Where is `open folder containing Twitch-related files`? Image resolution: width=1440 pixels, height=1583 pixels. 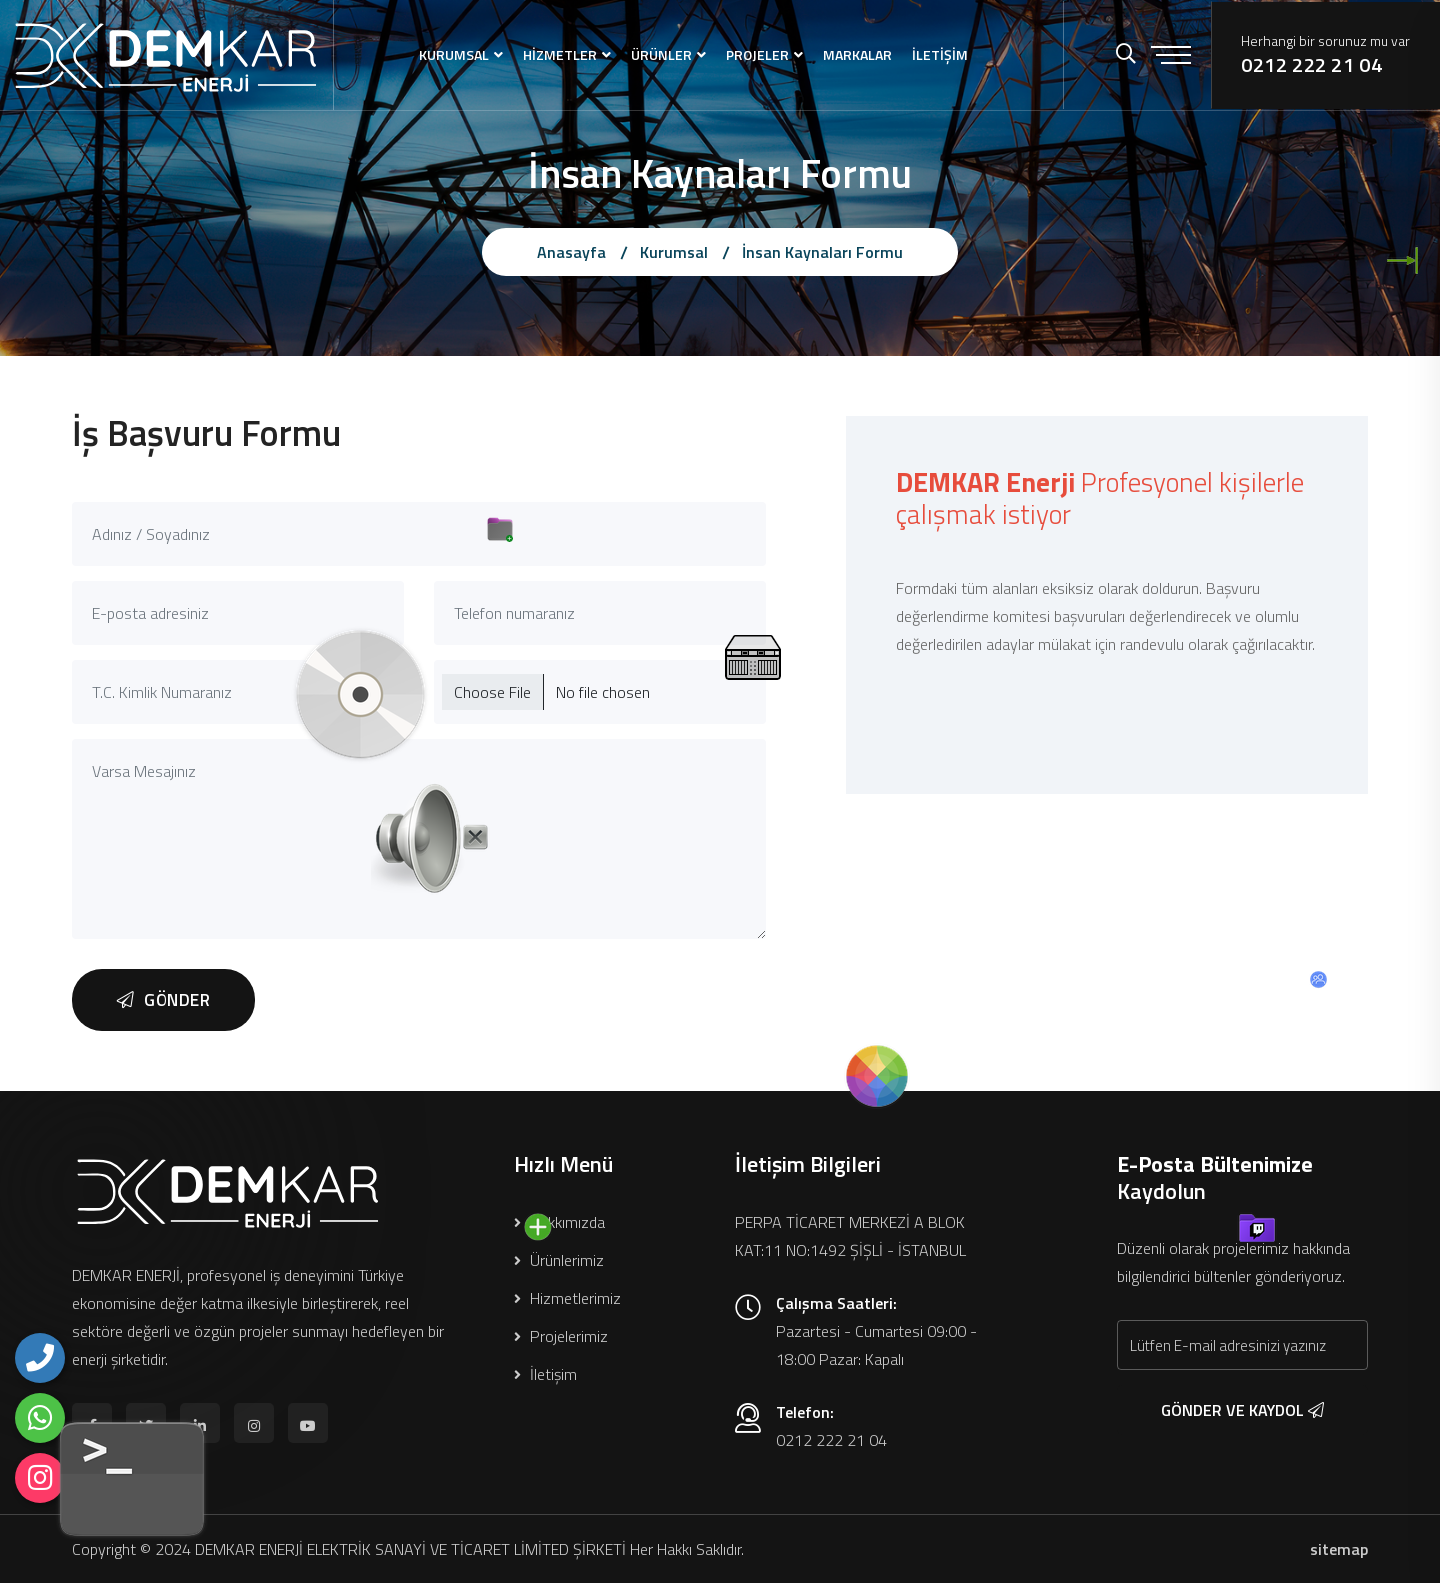
open folder containing Twitch-related files is located at coordinates (1257, 1229).